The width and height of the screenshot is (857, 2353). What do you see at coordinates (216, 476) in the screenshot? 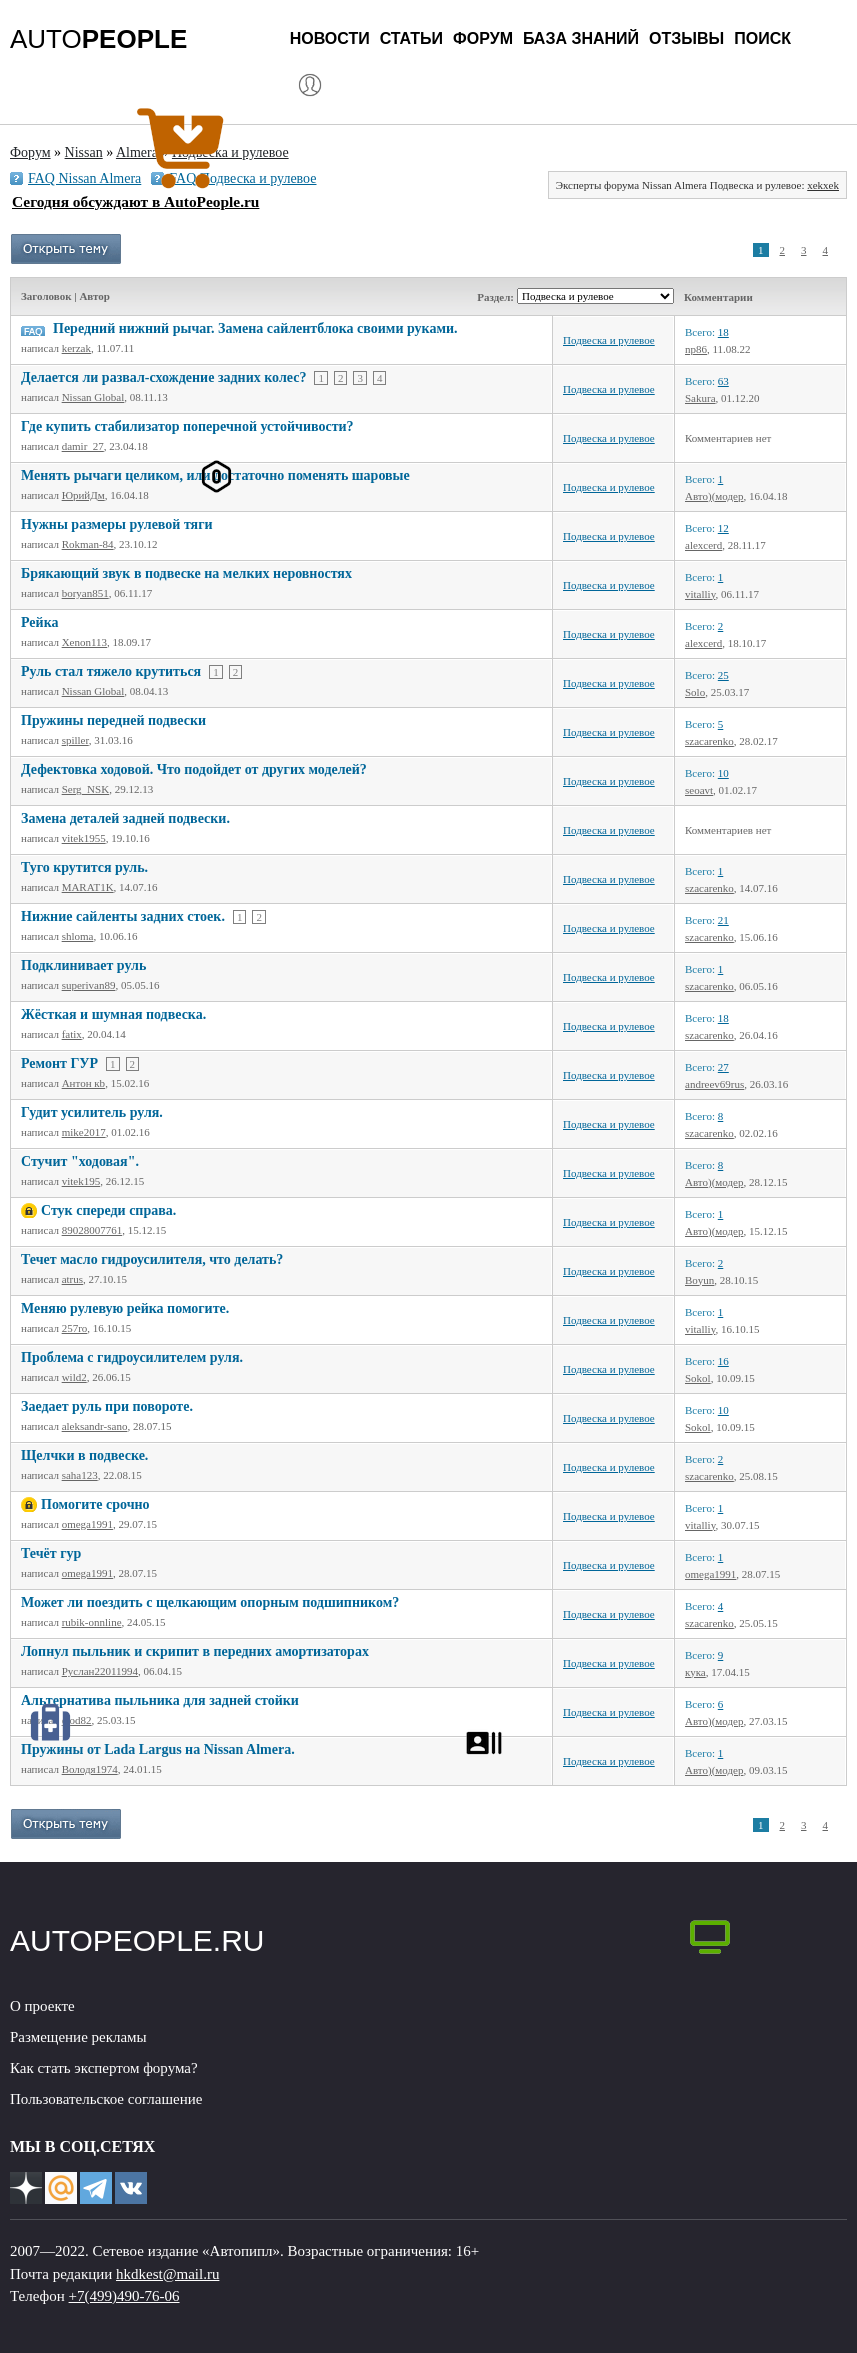
I see `indicates zero items or empty count` at bounding box center [216, 476].